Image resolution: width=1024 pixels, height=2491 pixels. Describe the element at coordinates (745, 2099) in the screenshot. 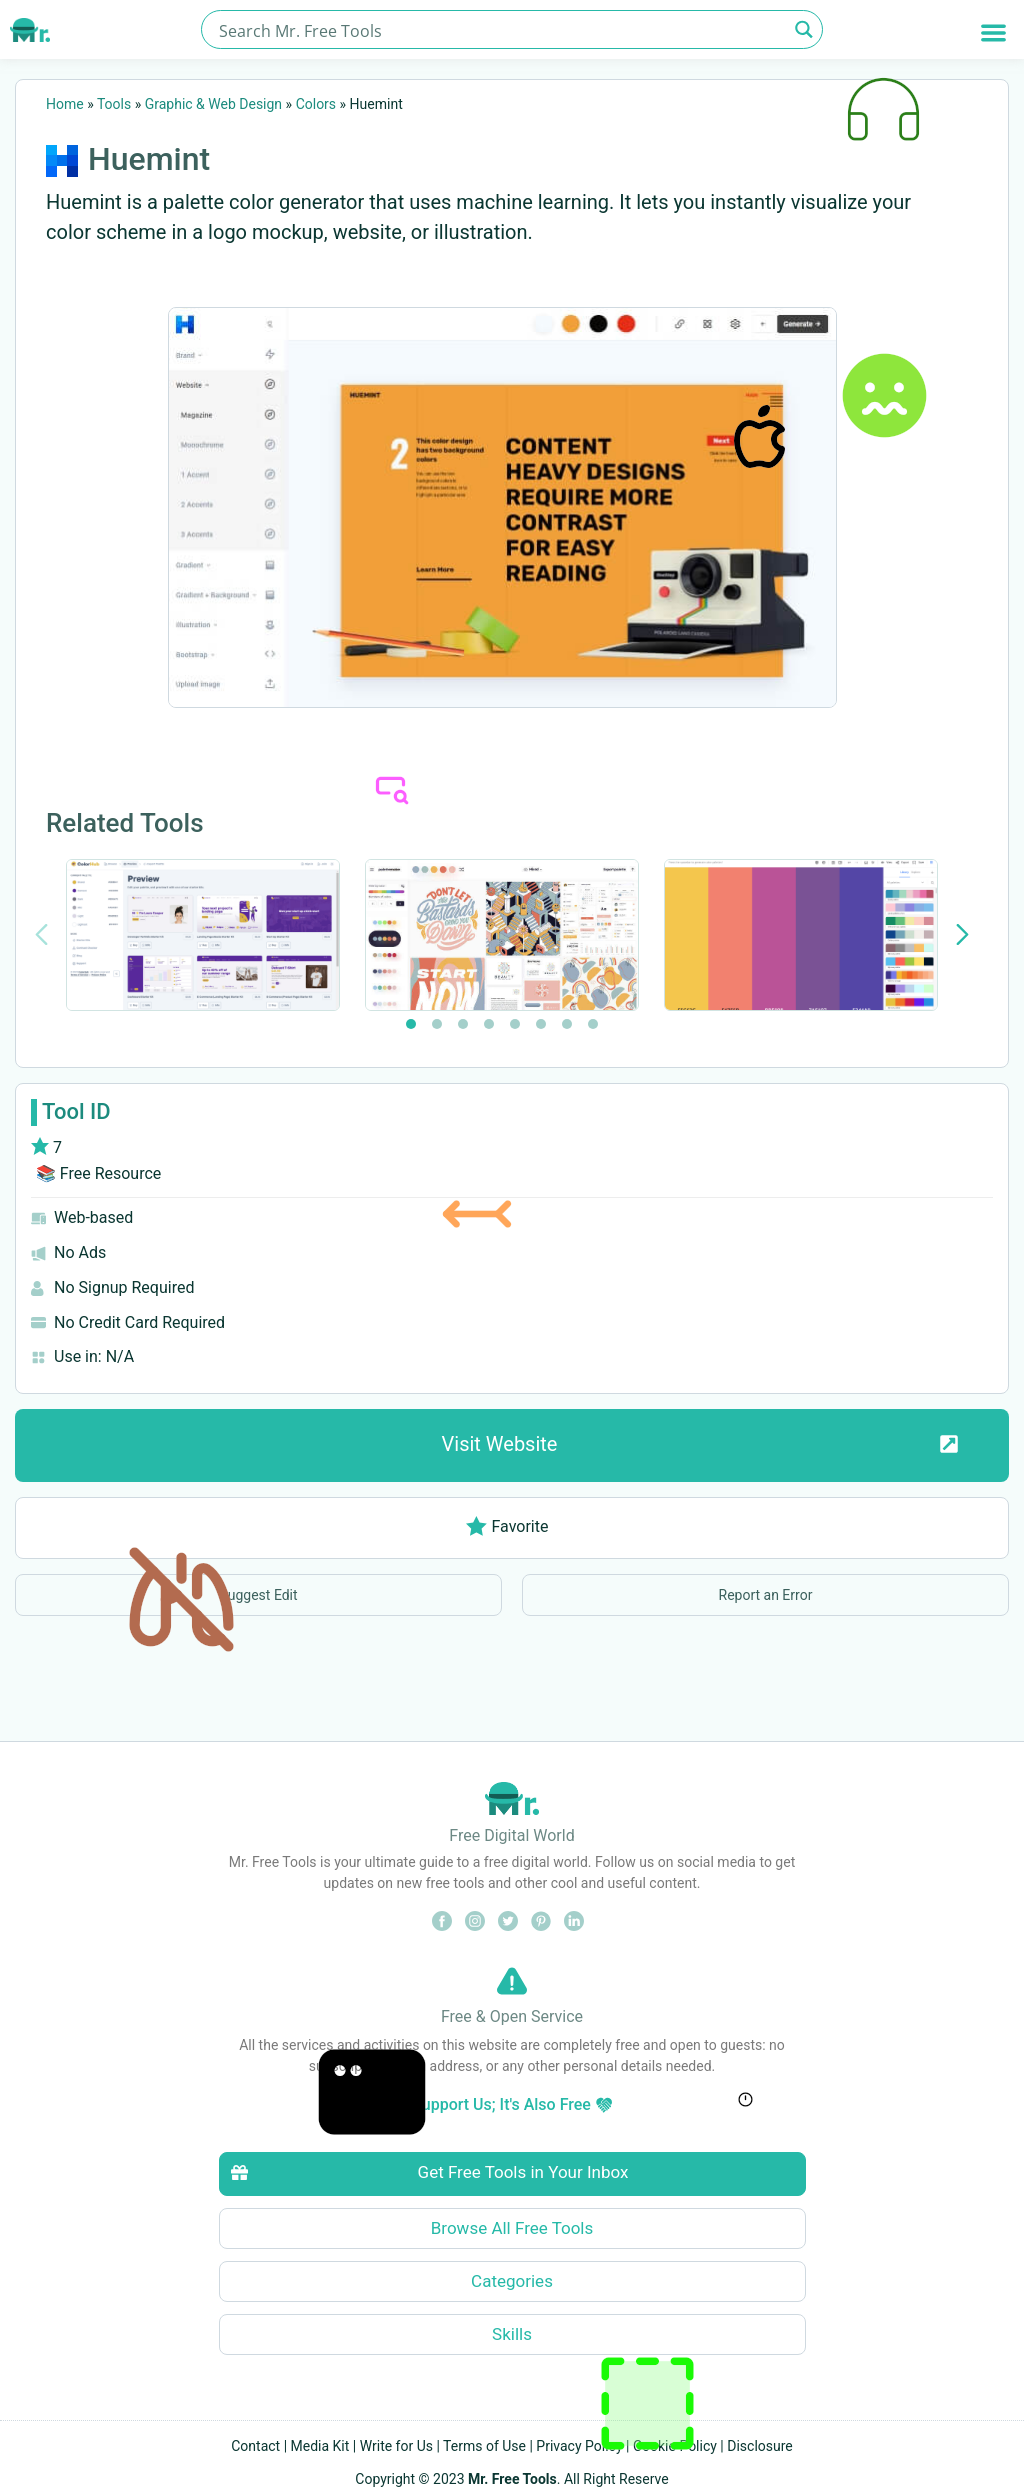

I see `view current time or check the clock` at that location.